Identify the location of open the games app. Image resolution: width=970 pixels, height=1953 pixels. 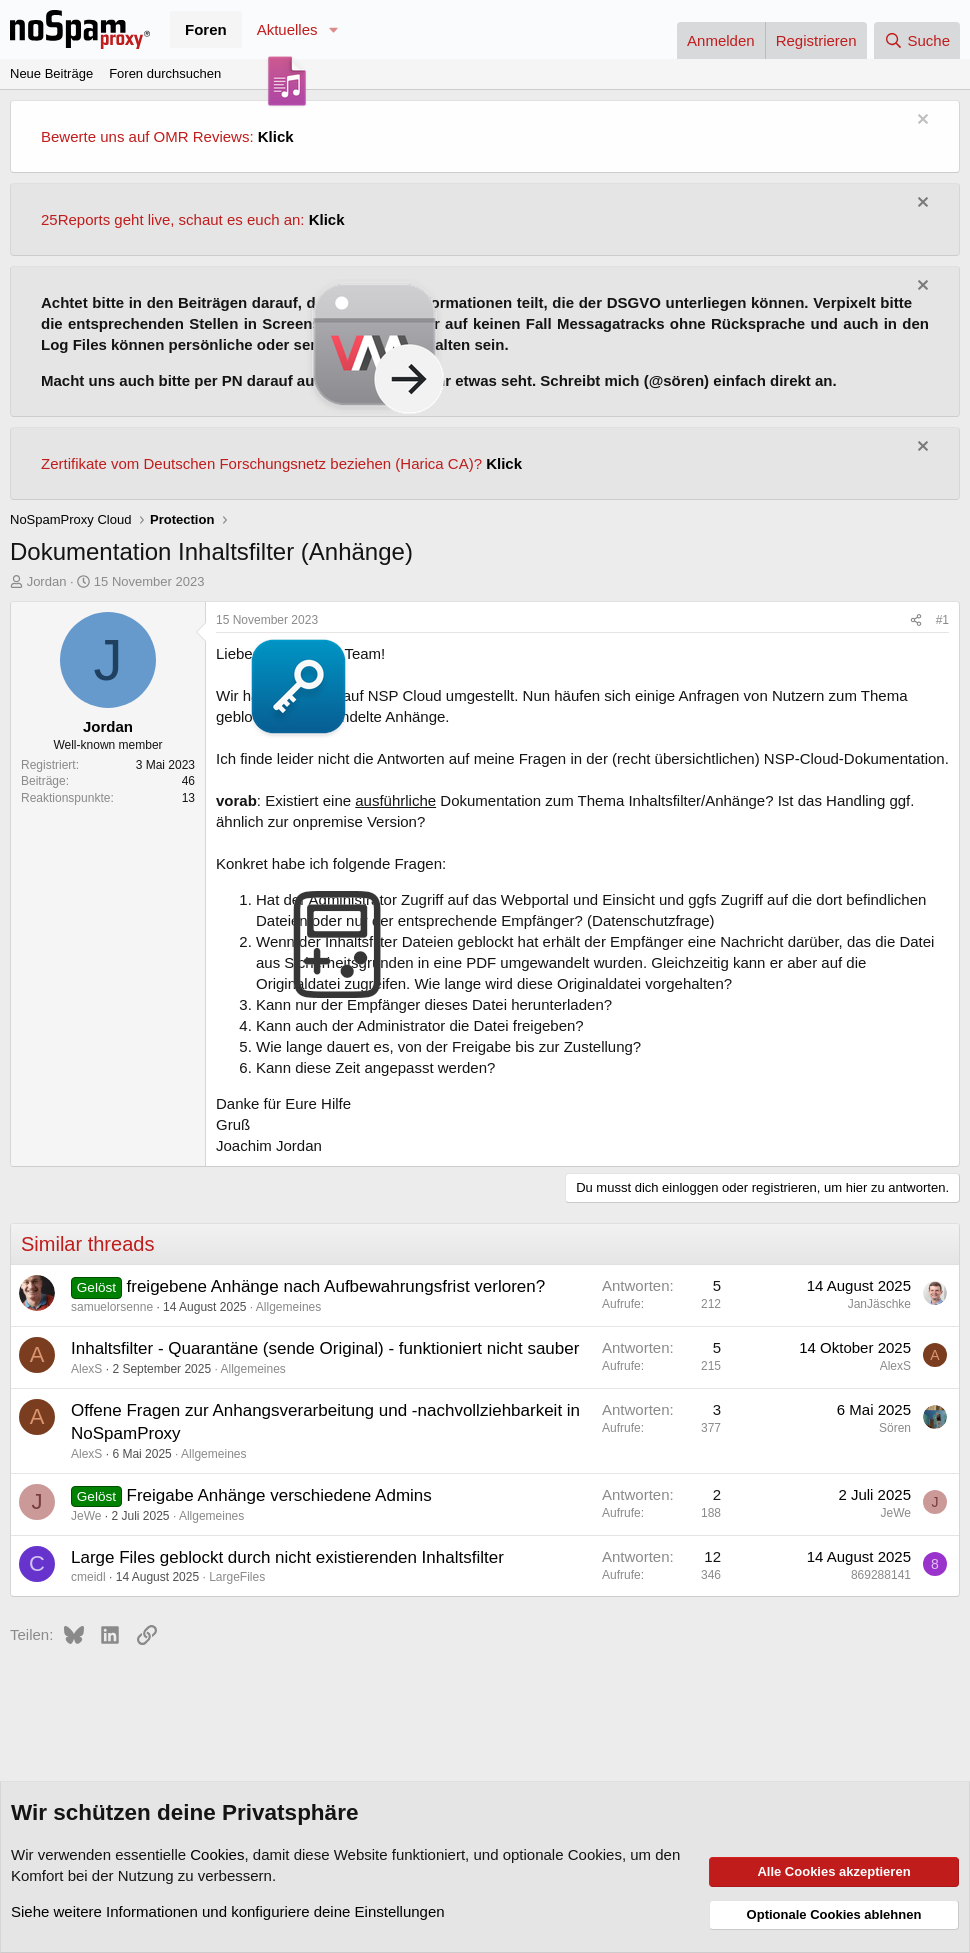
(340, 944).